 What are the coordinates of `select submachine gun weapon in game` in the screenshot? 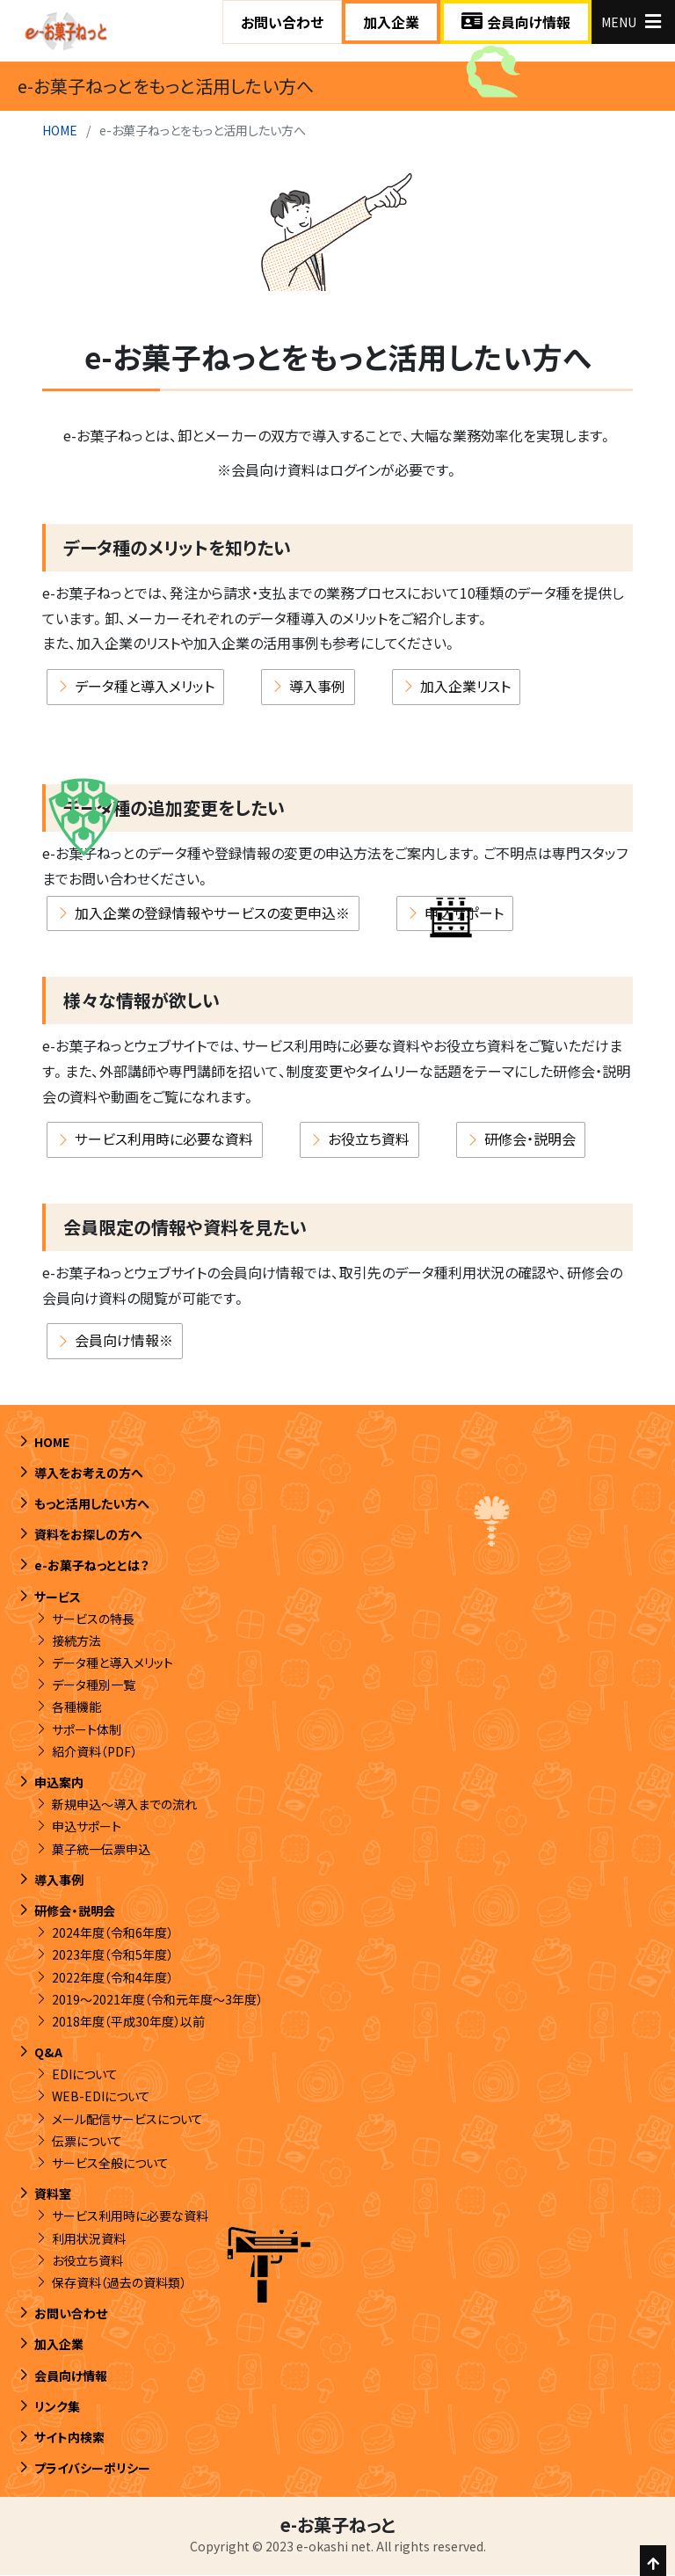 It's located at (269, 2265).